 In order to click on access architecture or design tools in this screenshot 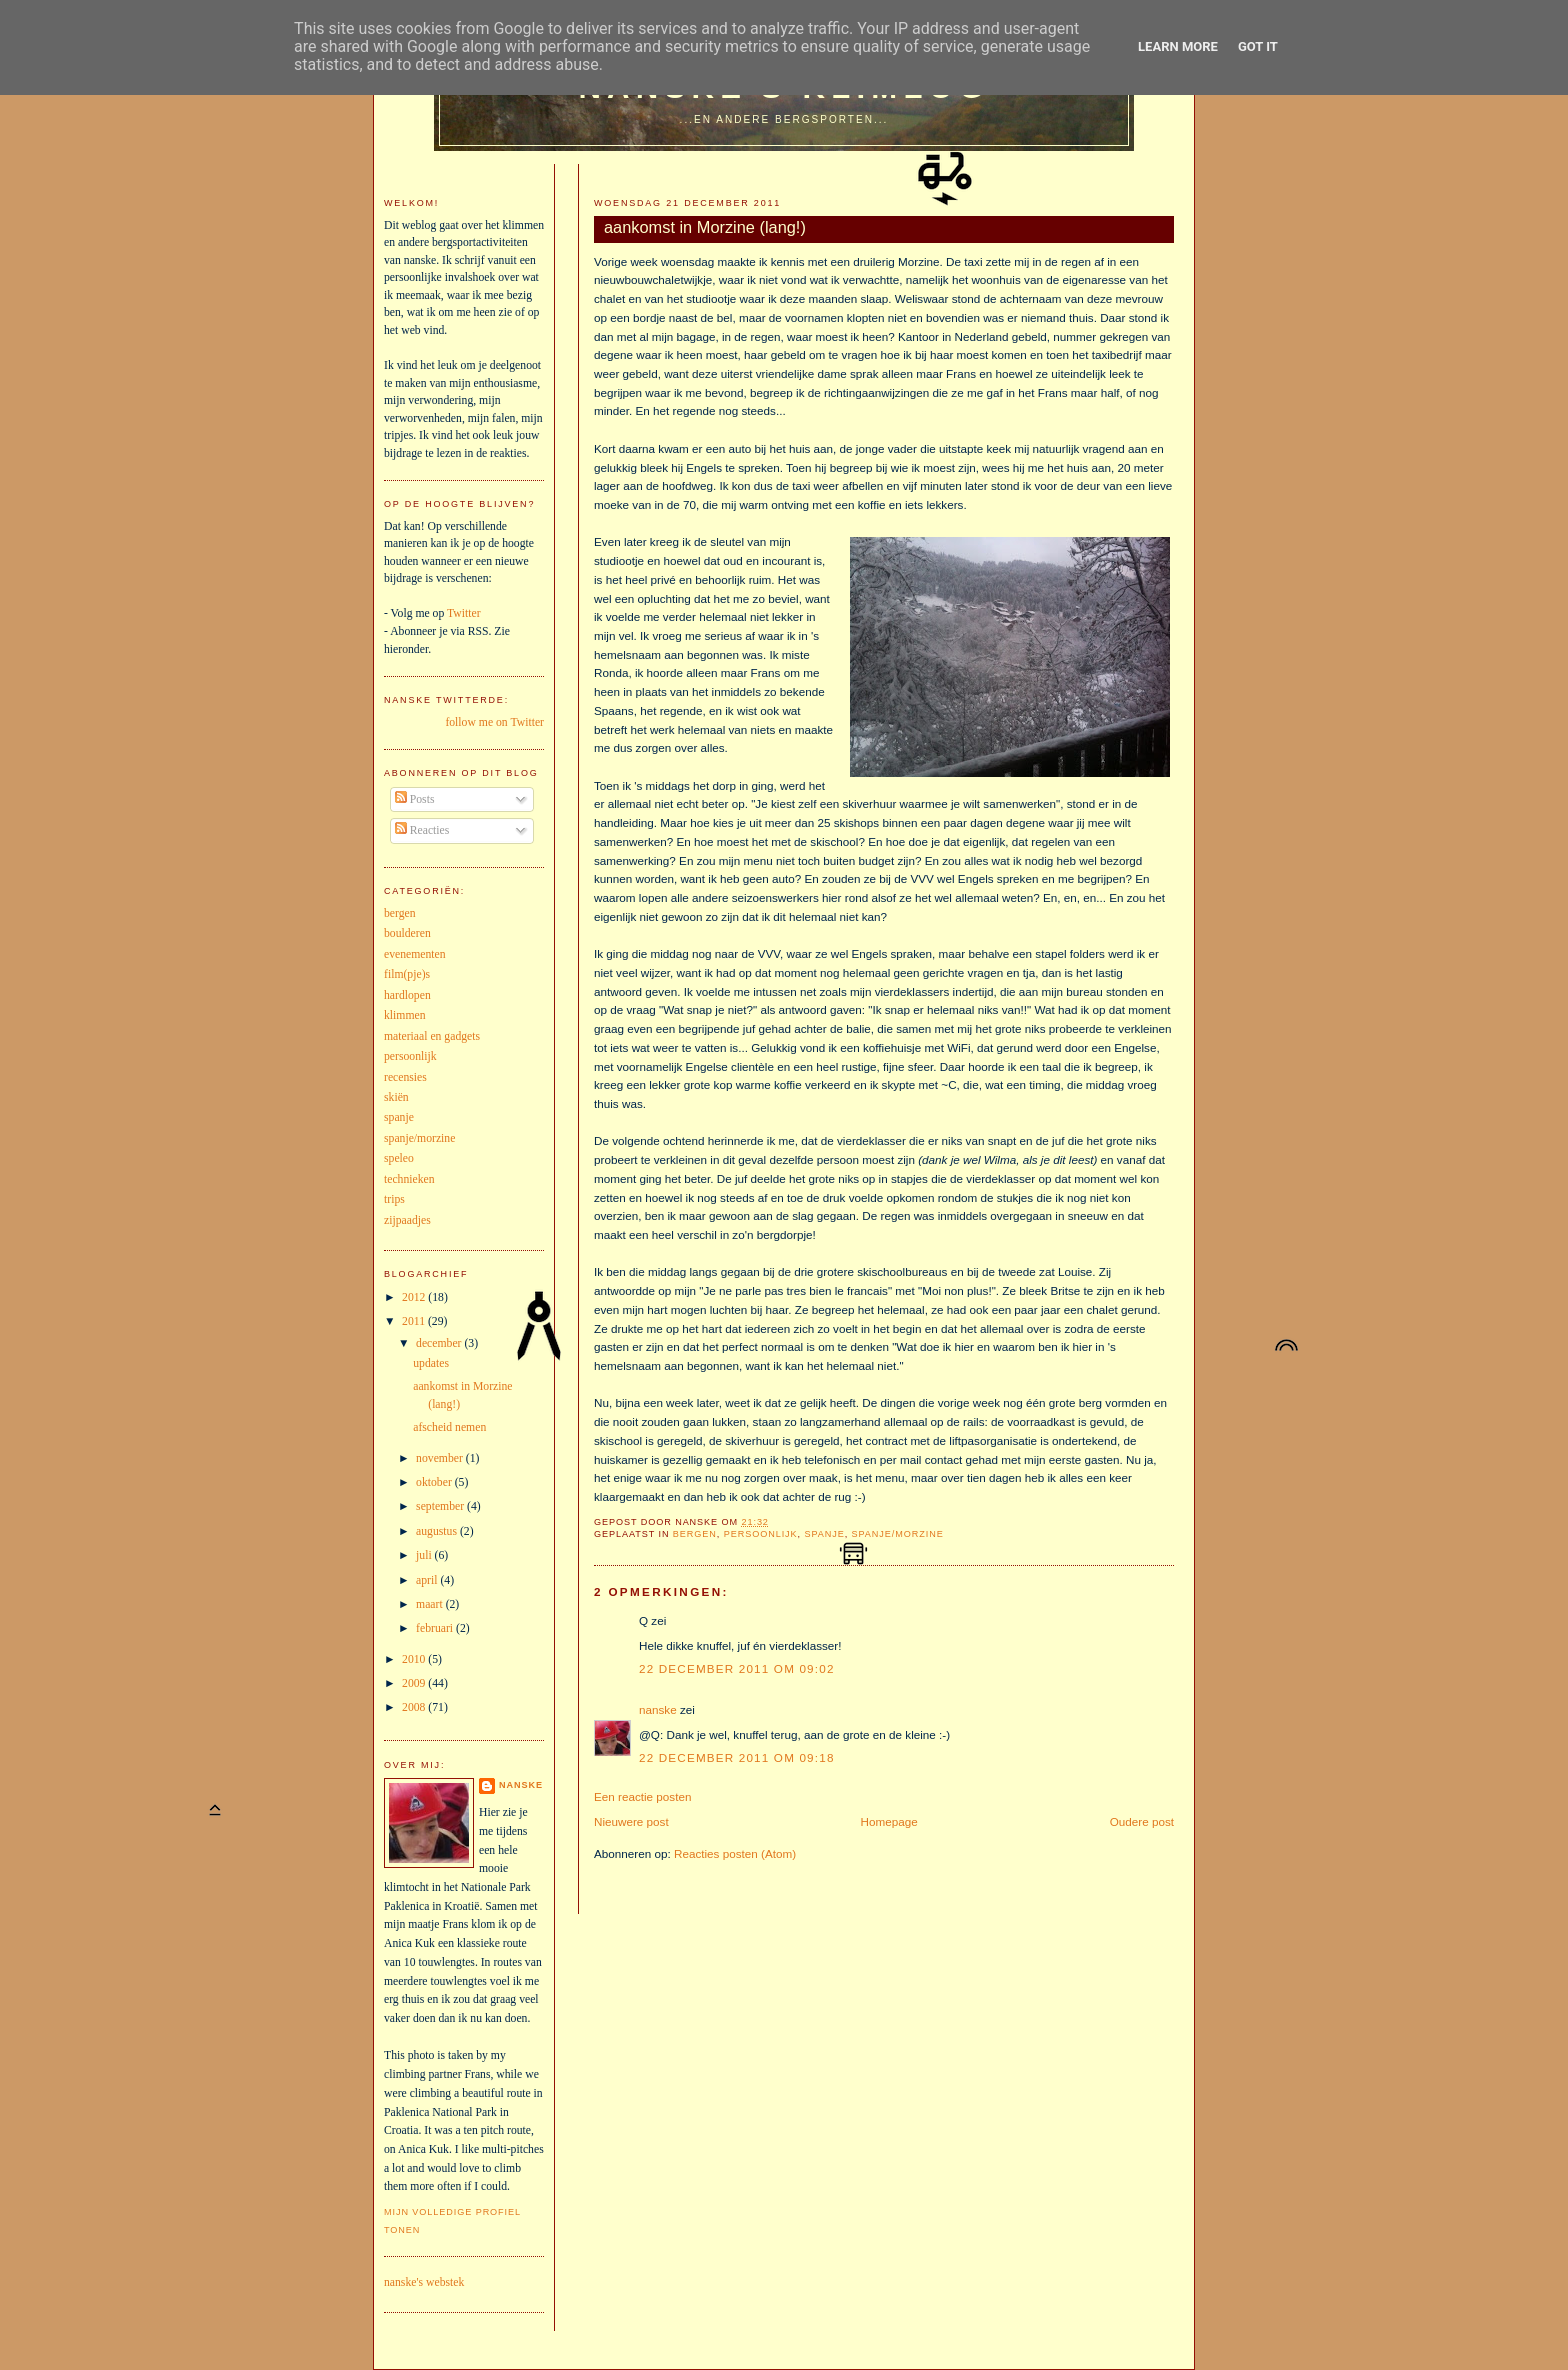, I will do `click(539, 1326)`.